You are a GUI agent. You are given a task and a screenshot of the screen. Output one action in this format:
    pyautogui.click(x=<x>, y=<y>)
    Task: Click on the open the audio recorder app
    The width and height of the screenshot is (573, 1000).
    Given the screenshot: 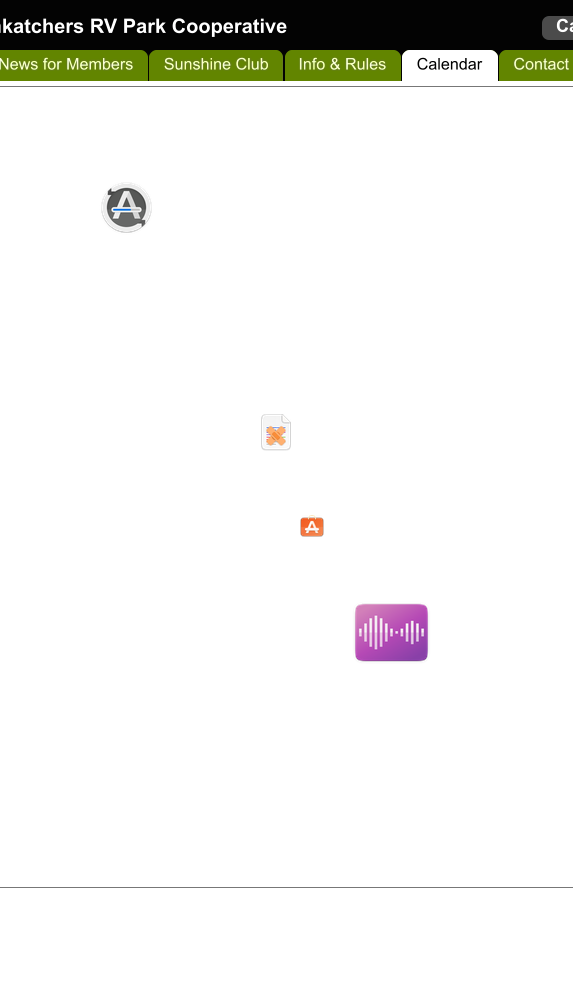 What is the action you would take?
    pyautogui.click(x=391, y=632)
    